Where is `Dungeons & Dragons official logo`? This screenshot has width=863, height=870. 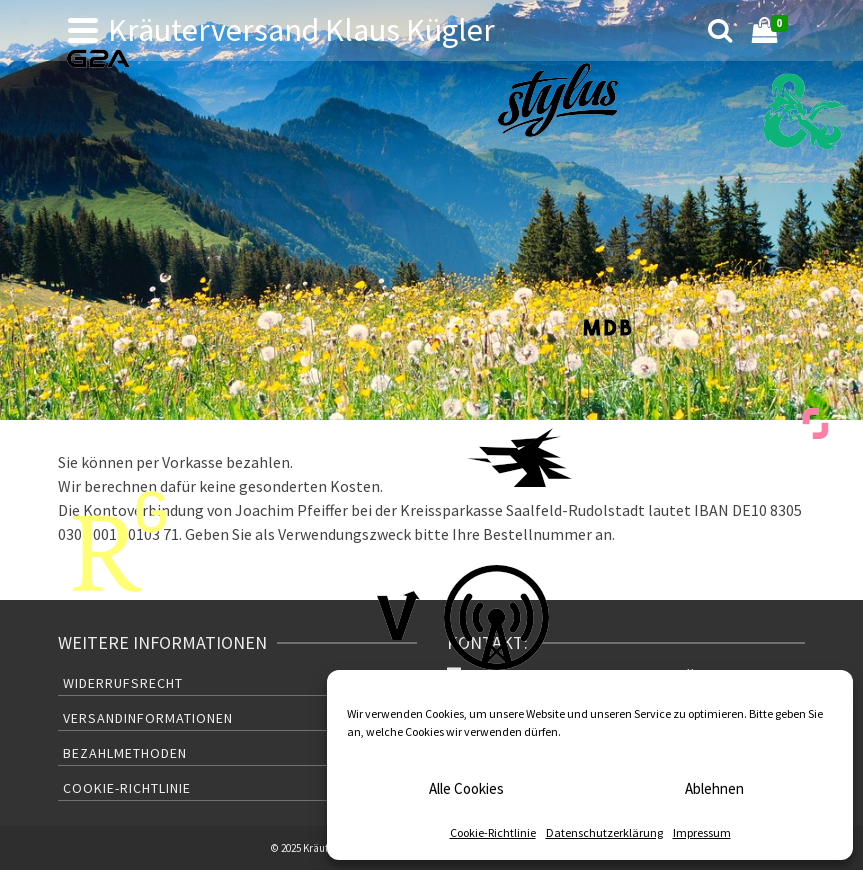 Dungeons & Dragons official logo is located at coordinates (803, 111).